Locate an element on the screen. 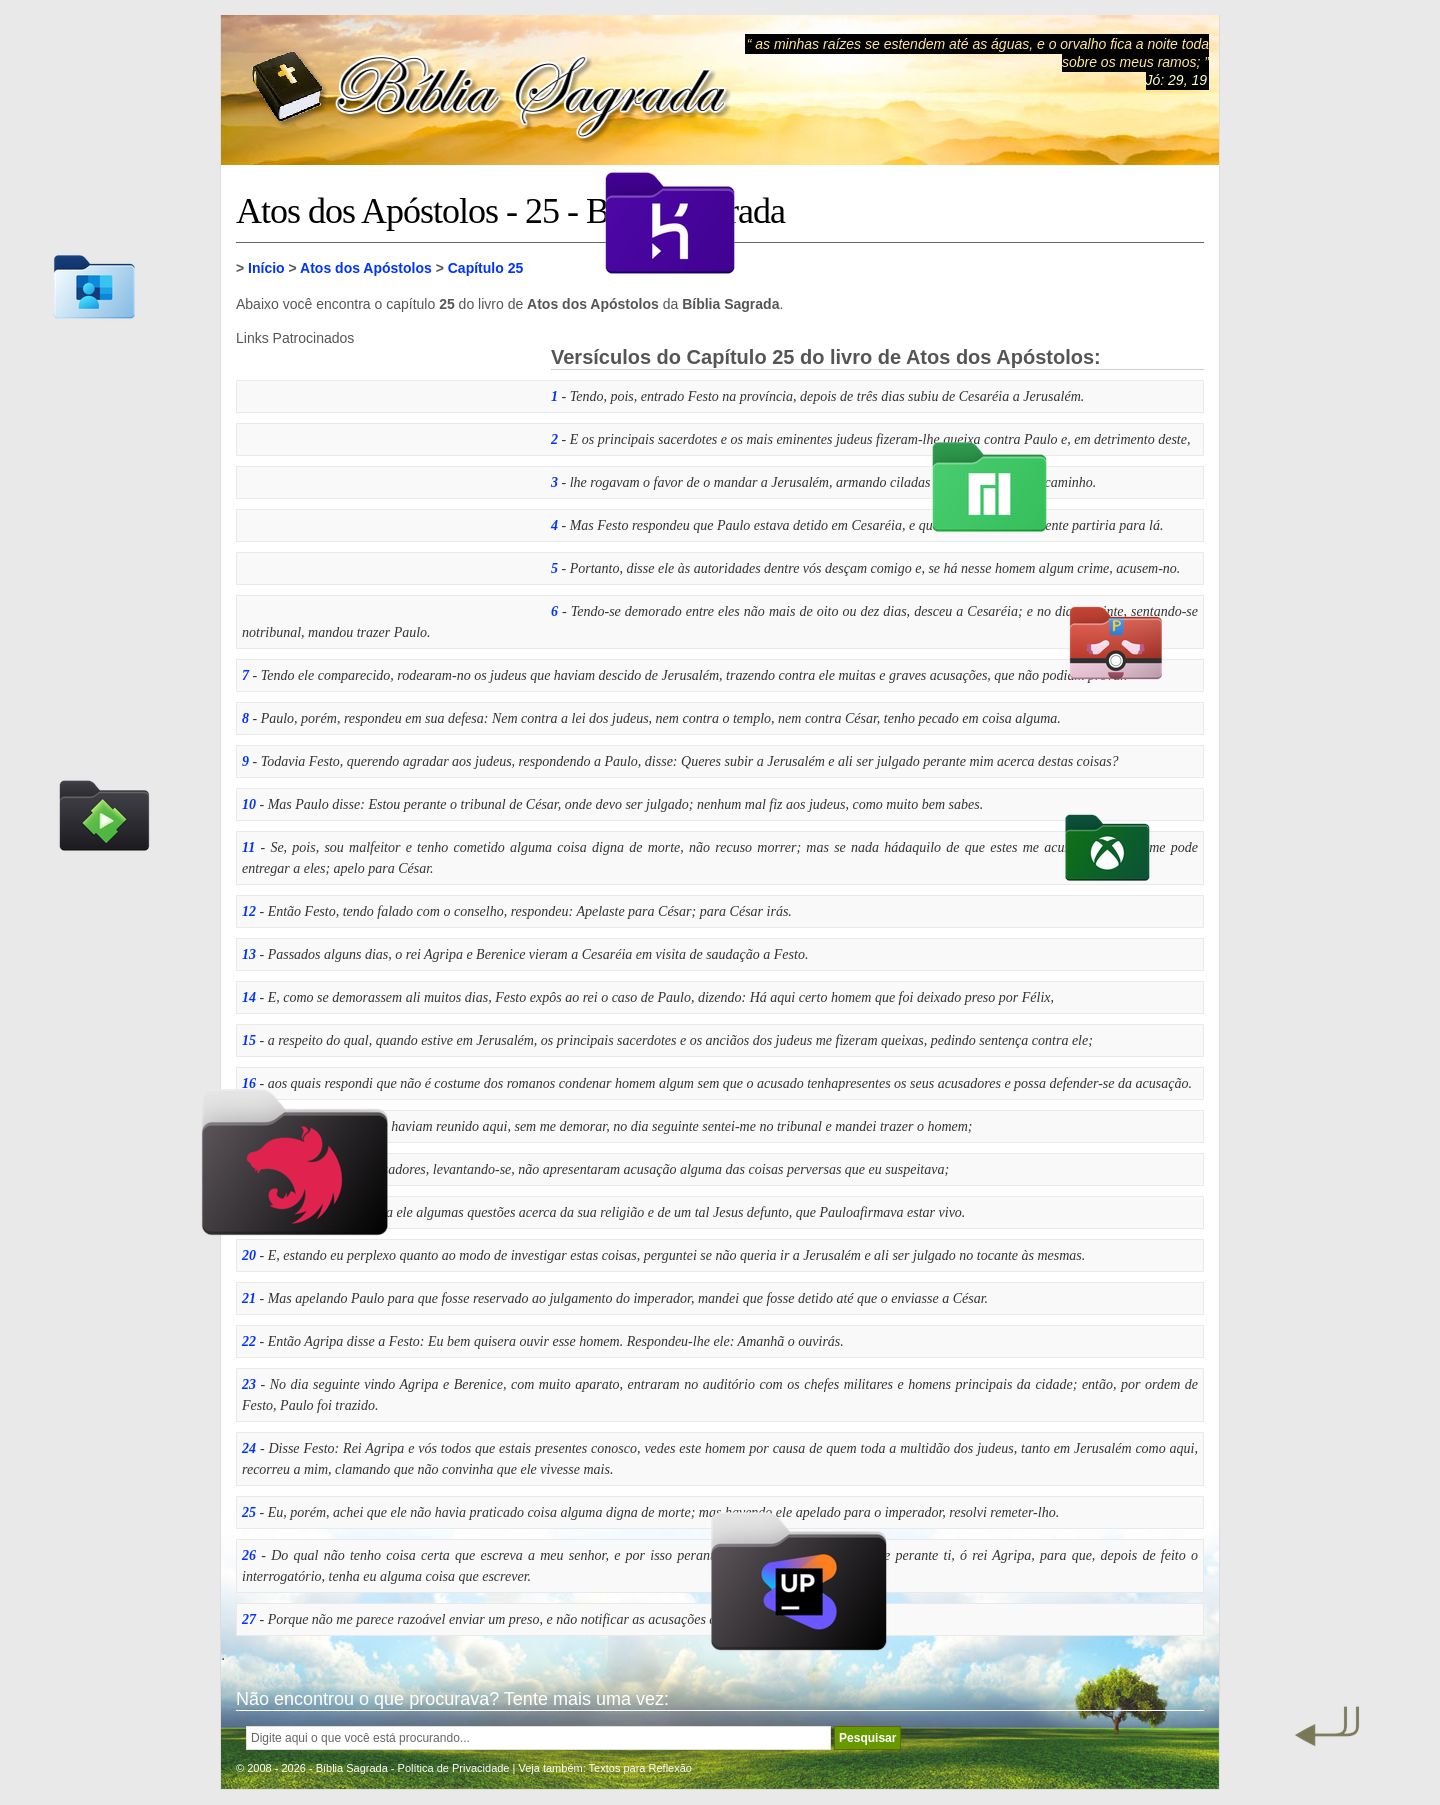  open NestJS project folder is located at coordinates (294, 1167).